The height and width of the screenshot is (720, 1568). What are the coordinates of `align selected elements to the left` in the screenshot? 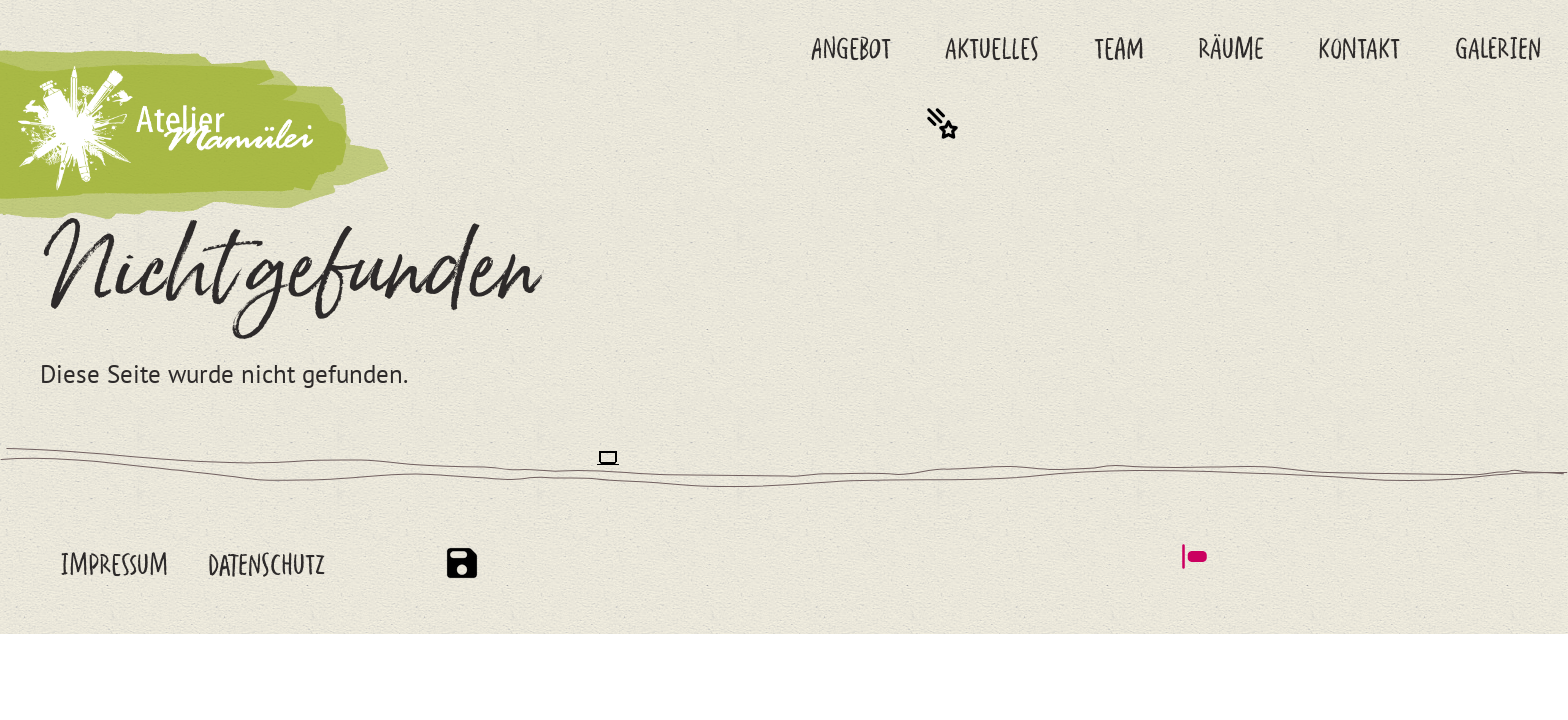 It's located at (1194, 556).